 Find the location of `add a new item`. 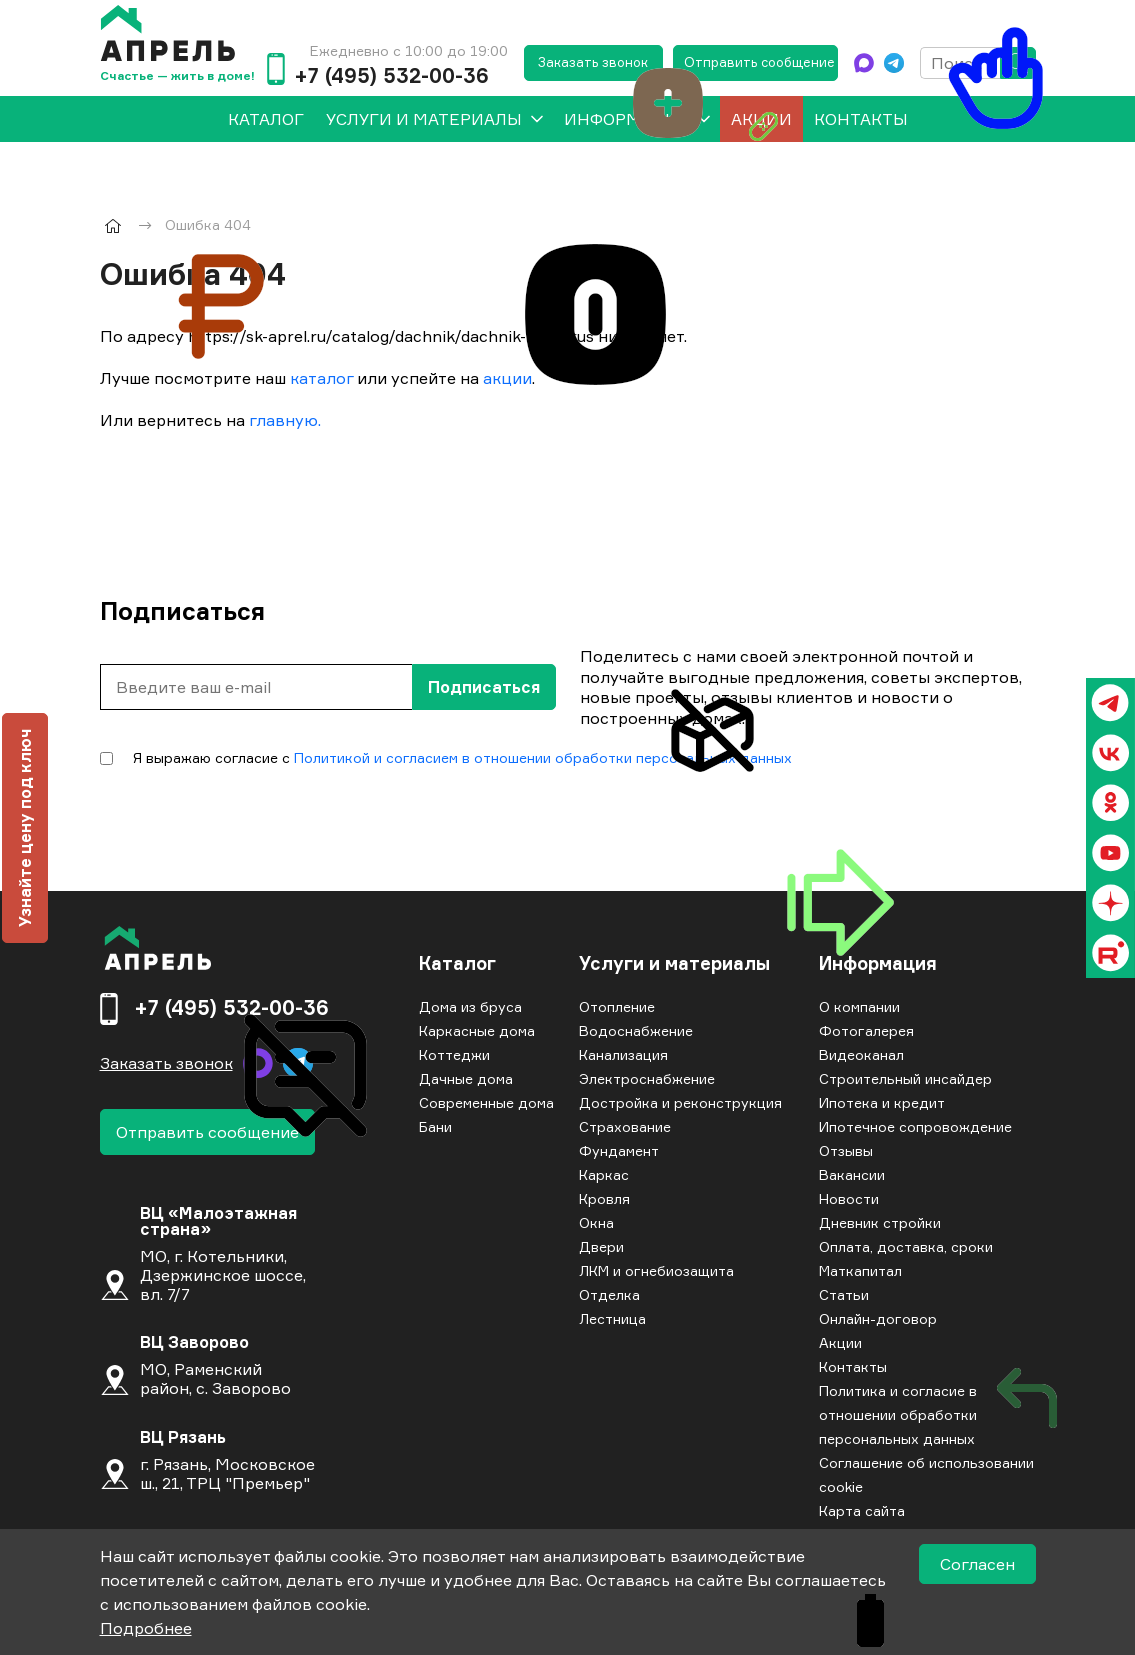

add a new item is located at coordinates (668, 103).